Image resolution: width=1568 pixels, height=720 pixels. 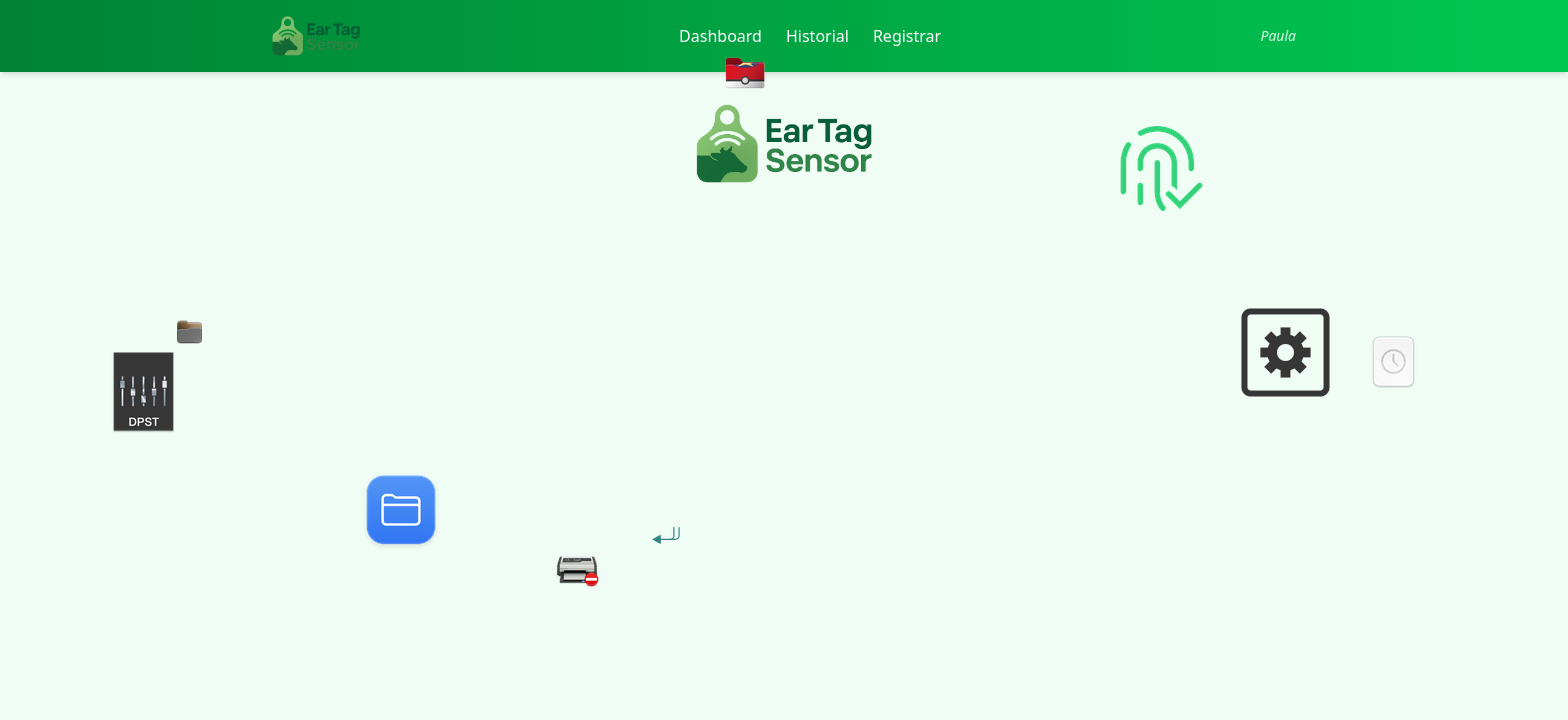 What do you see at coordinates (665, 533) in the screenshot?
I see `reply to all recipients of an email` at bounding box center [665, 533].